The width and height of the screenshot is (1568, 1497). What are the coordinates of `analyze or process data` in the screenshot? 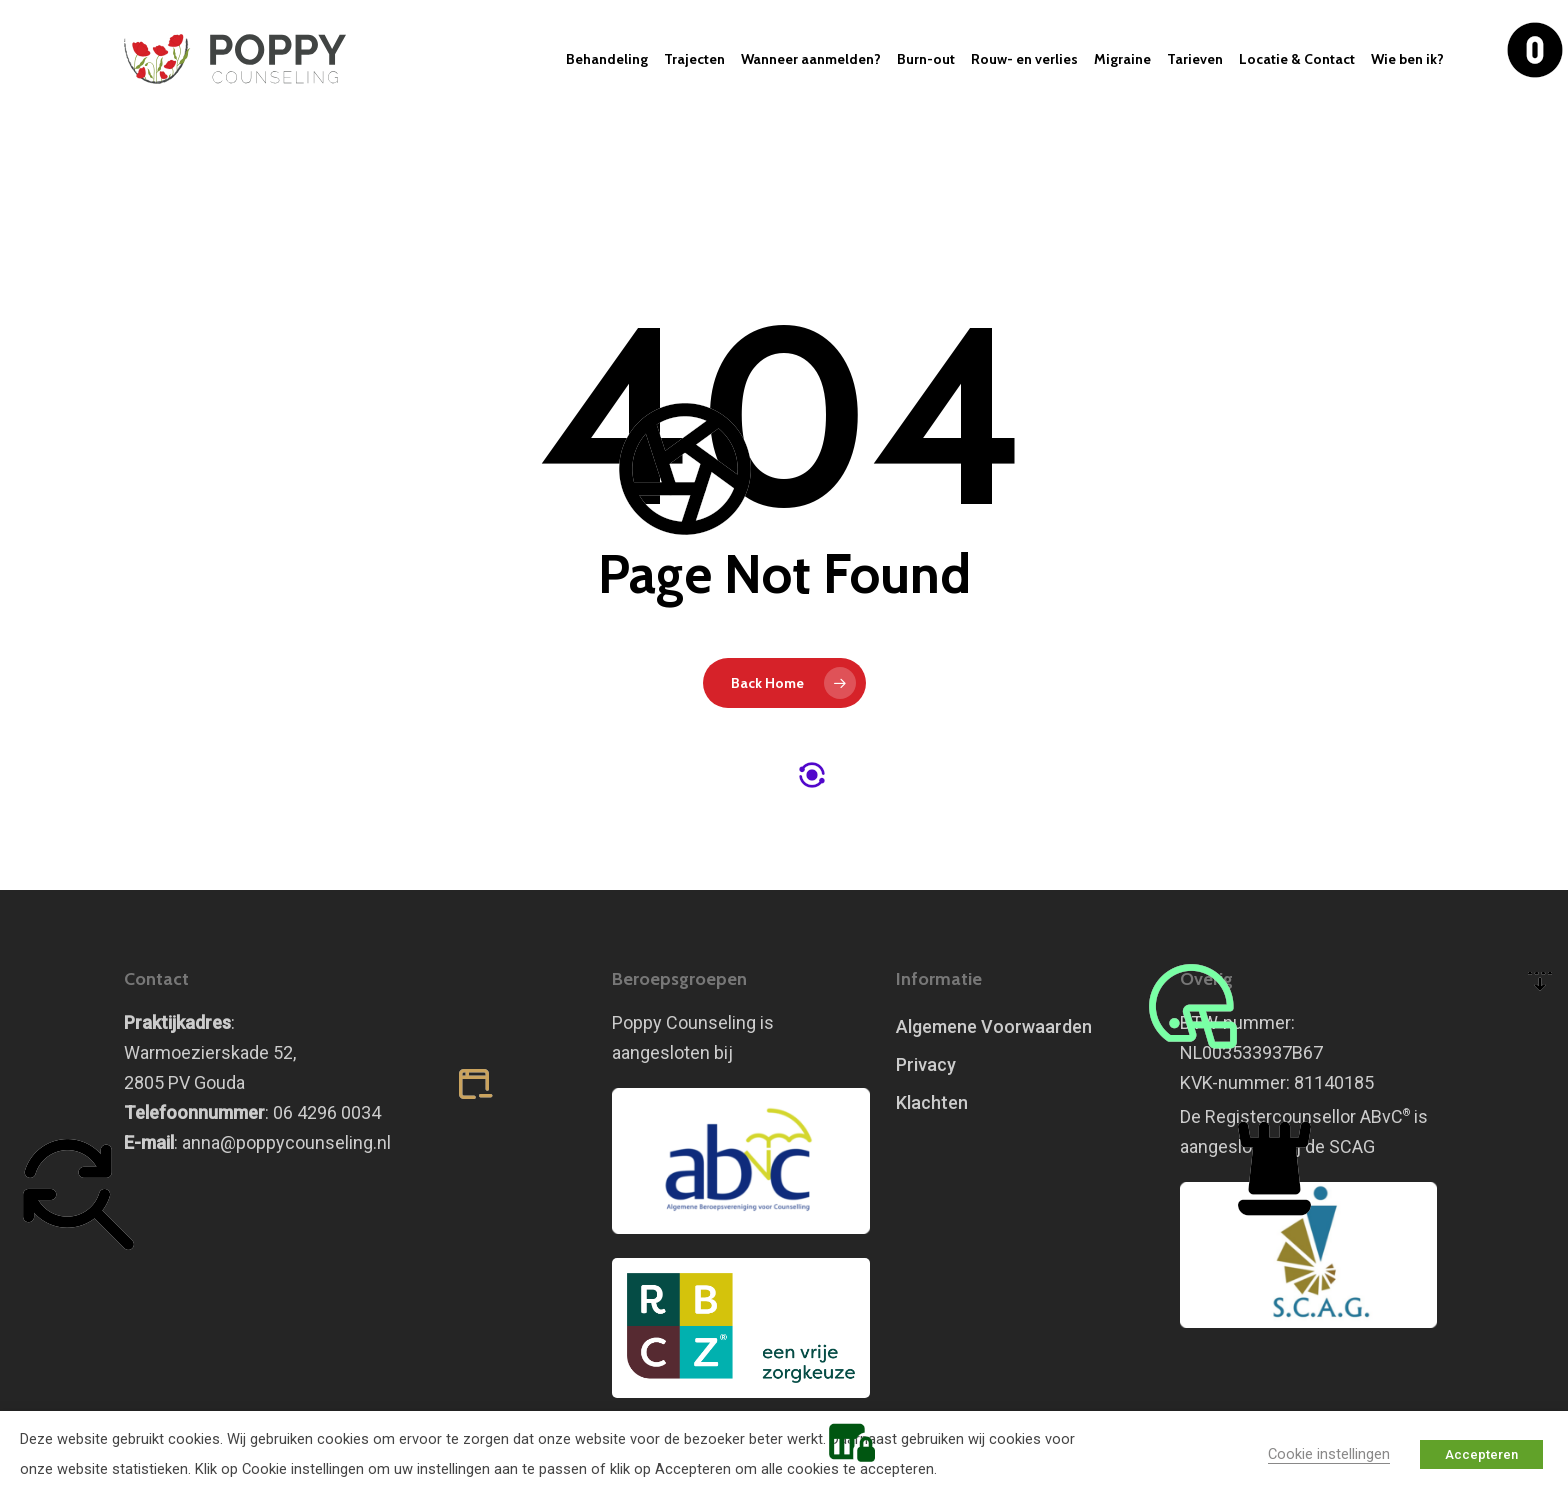 It's located at (812, 775).